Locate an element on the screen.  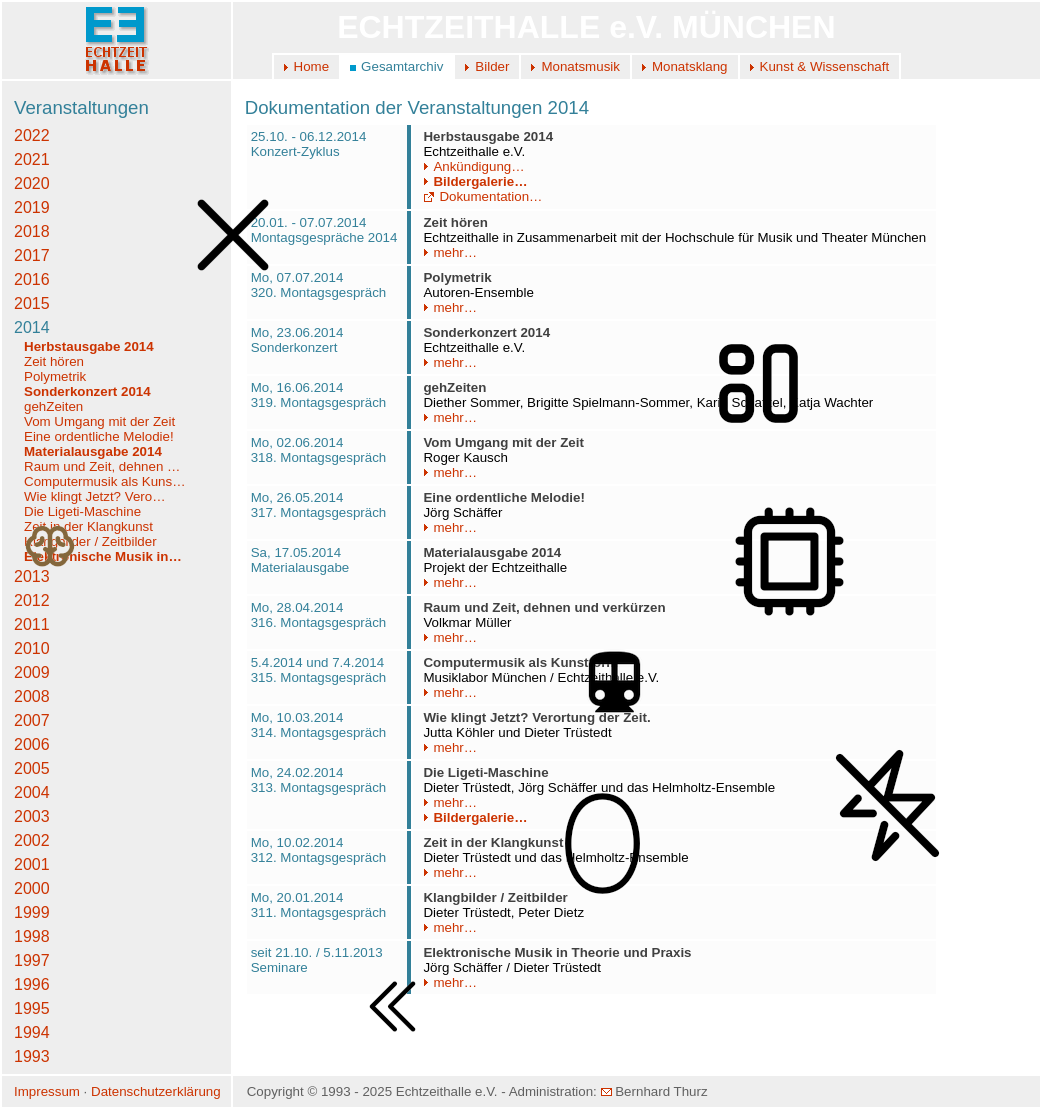
get subway or metro directions is located at coordinates (614, 683).